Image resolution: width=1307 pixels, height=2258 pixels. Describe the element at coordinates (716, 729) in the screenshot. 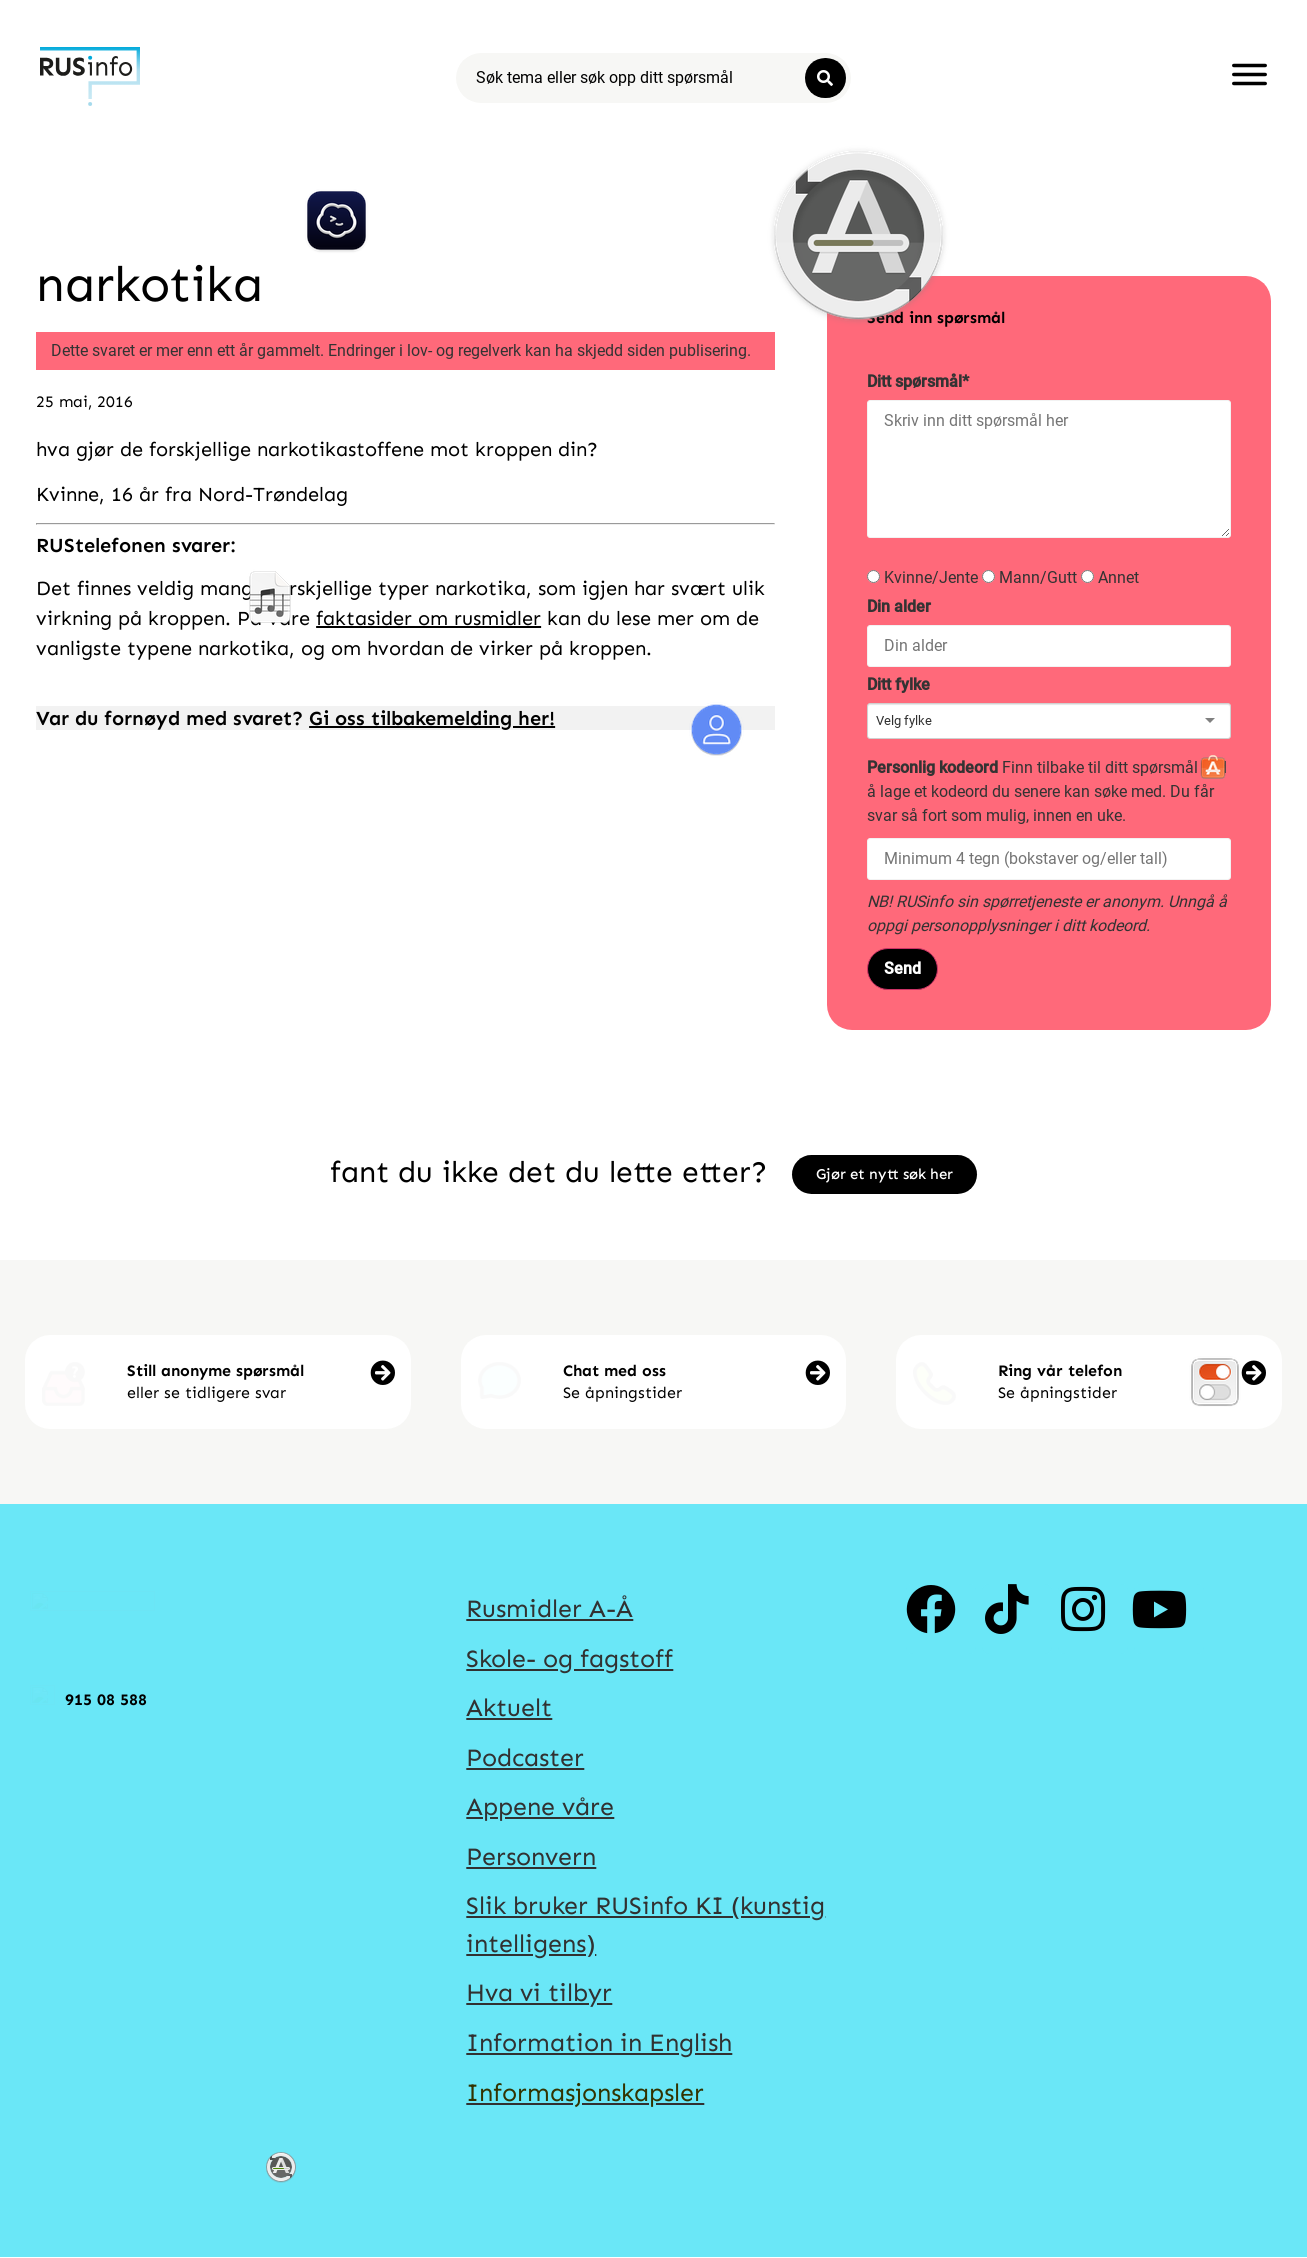

I see `indicates a personal or user-owned item` at that location.